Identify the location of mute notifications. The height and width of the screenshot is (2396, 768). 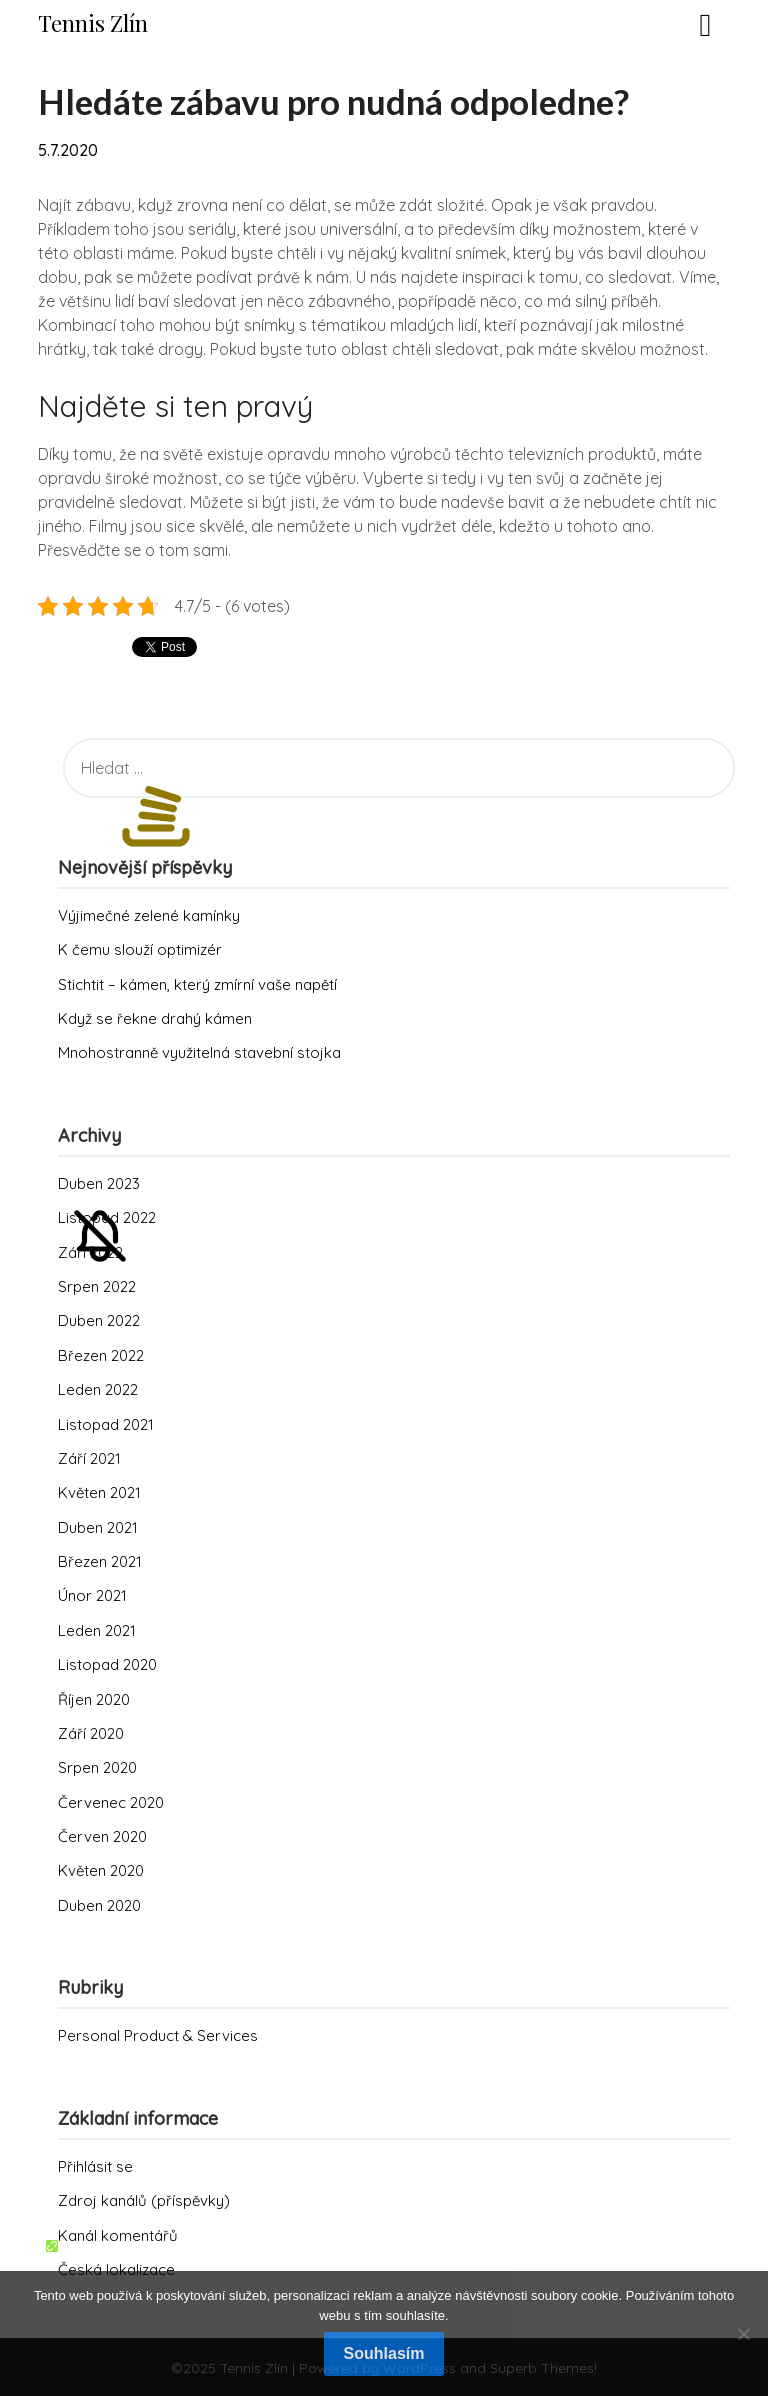
(100, 1236).